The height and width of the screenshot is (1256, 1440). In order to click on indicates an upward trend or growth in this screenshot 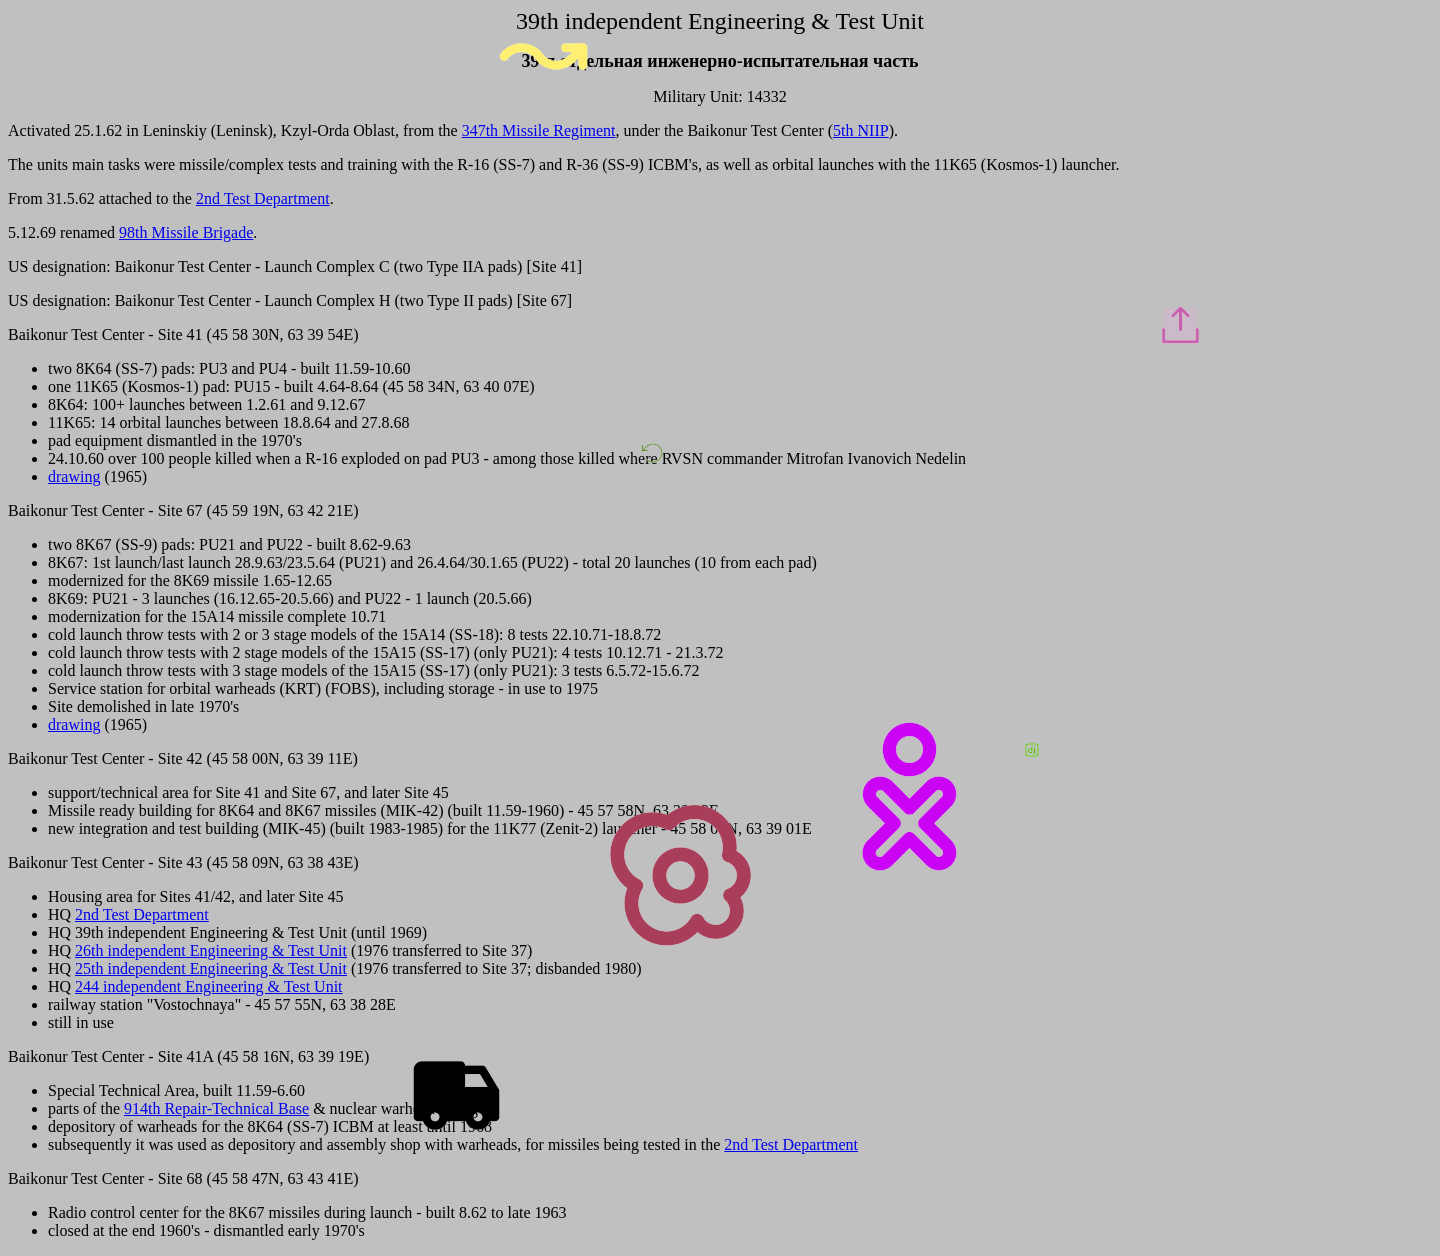, I will do `click(543, 56)`.